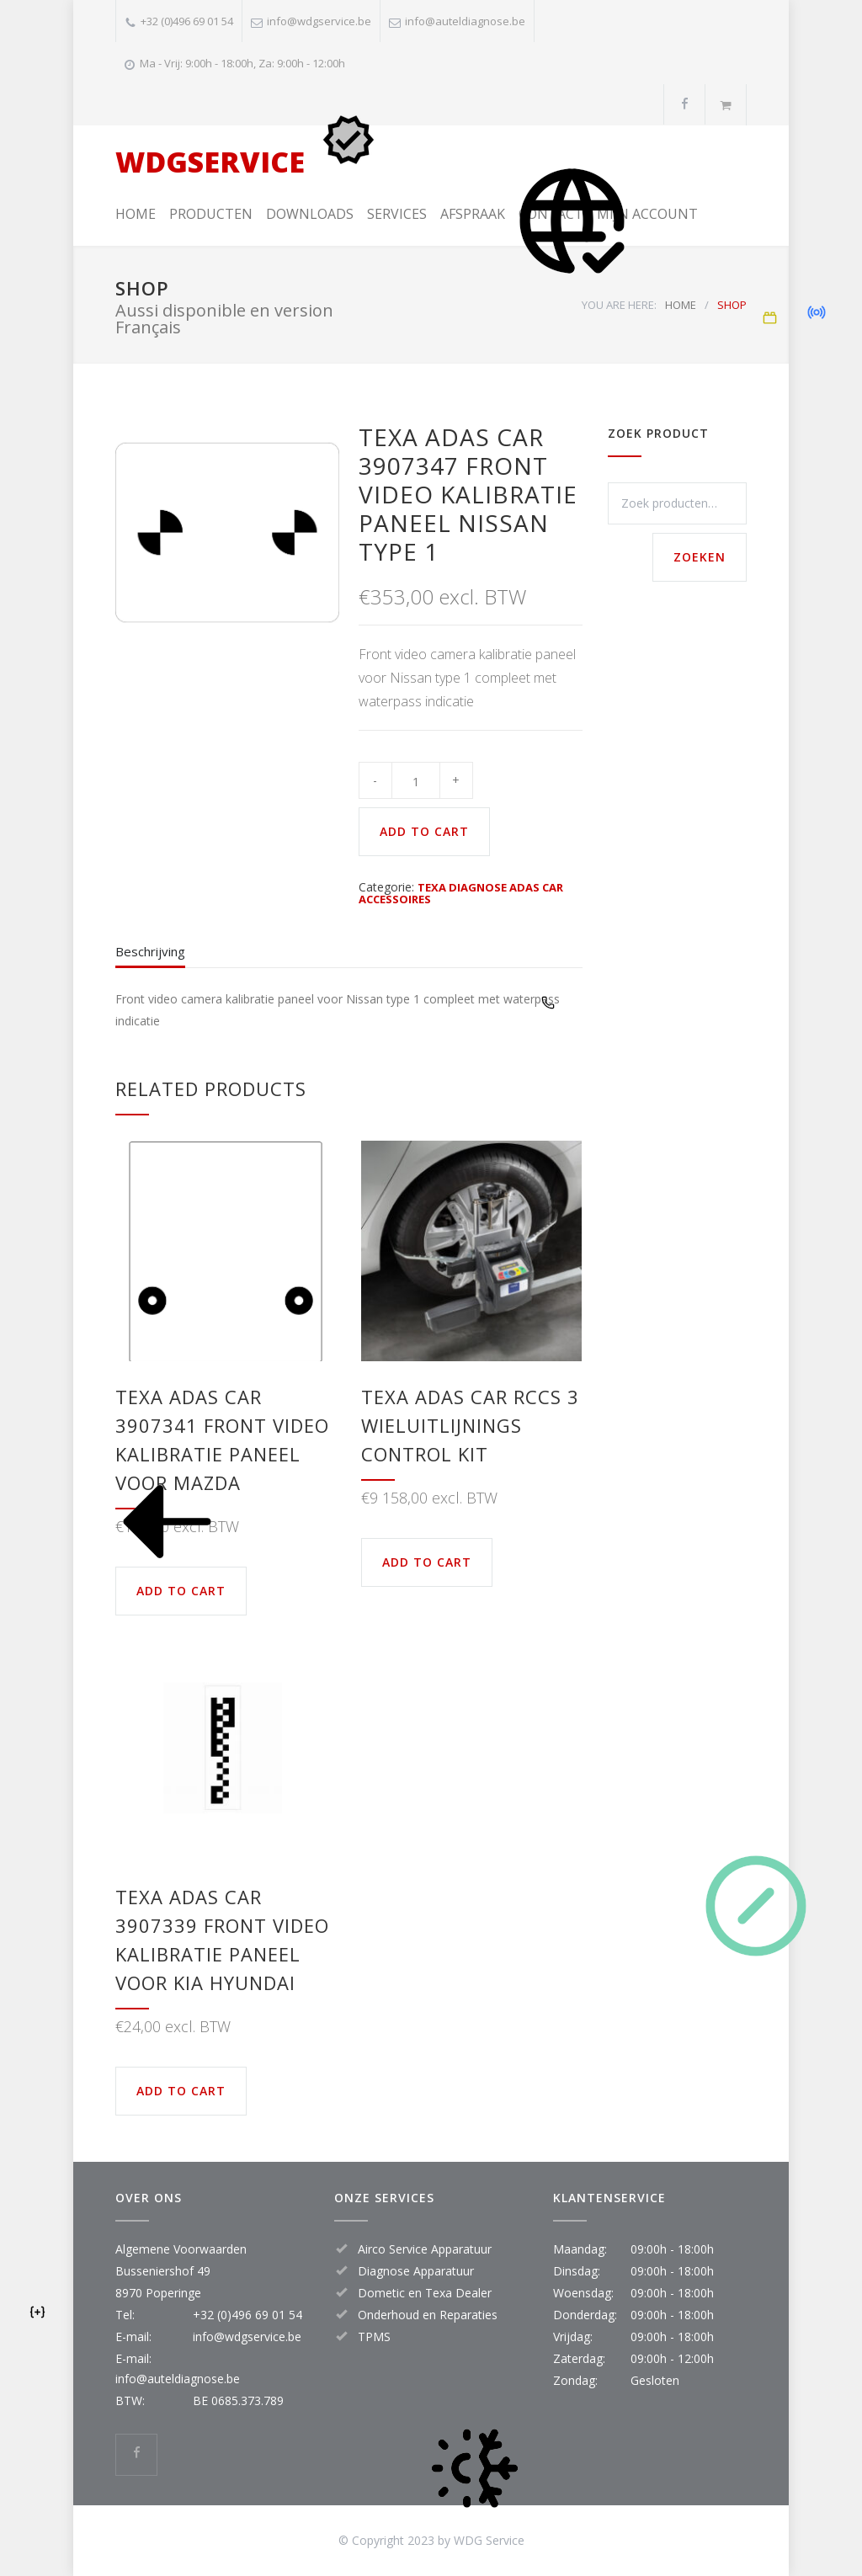 This screenshot has height=2576, width=862. What do you see at coordinates (548, 1003) in the screenshot?
I see `make a phone call` at bounding box center [548, 1003].